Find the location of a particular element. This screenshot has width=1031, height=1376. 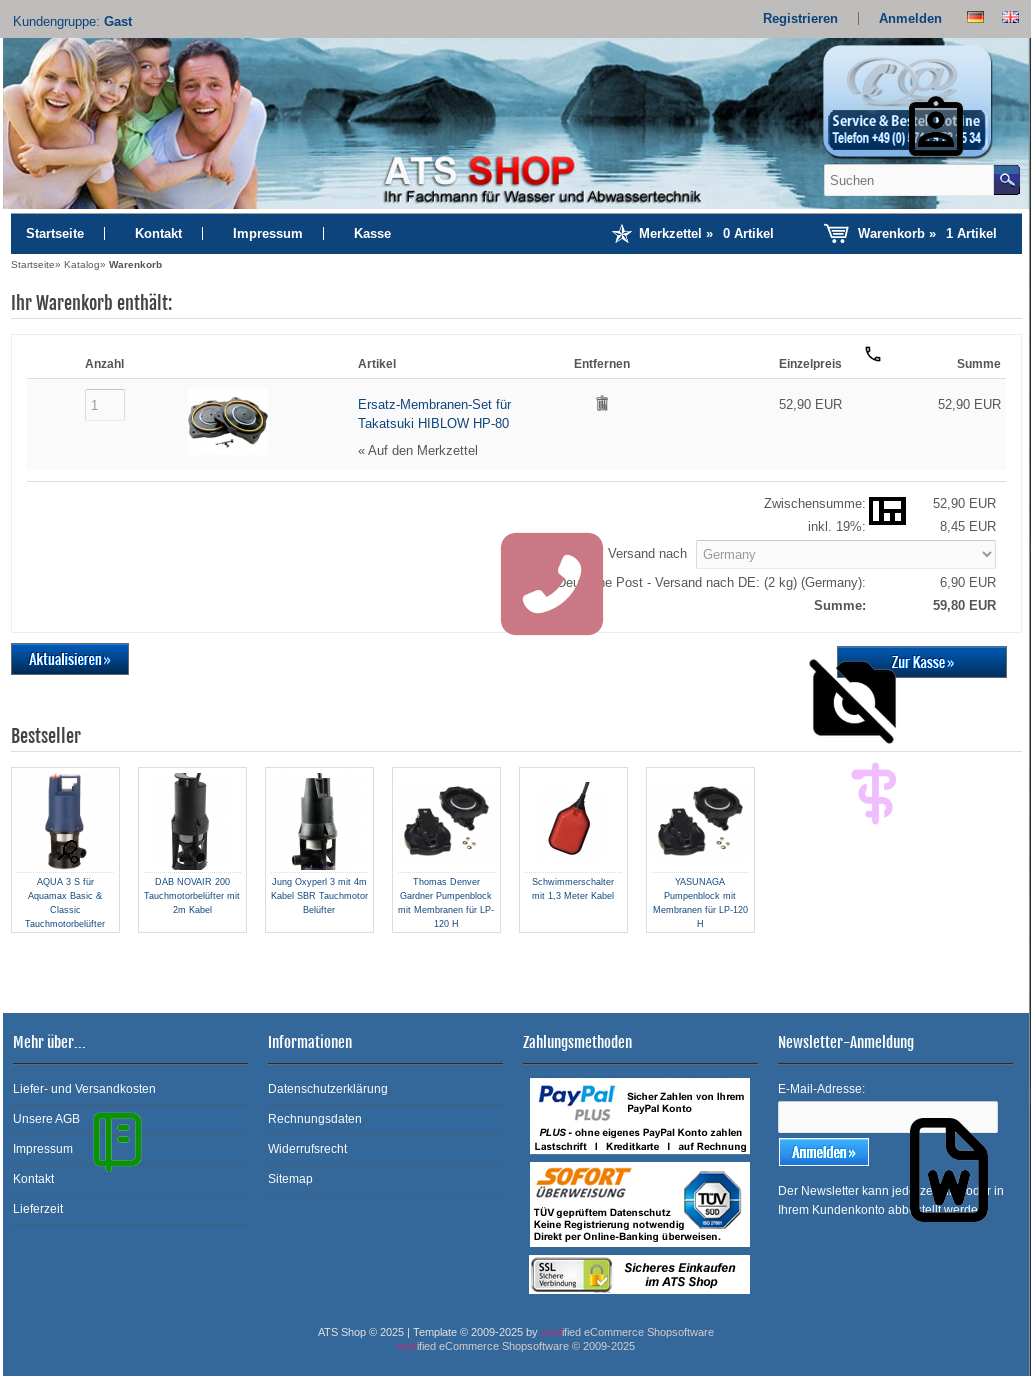

open your notebook or notes is located at coordinates (117, 1139).